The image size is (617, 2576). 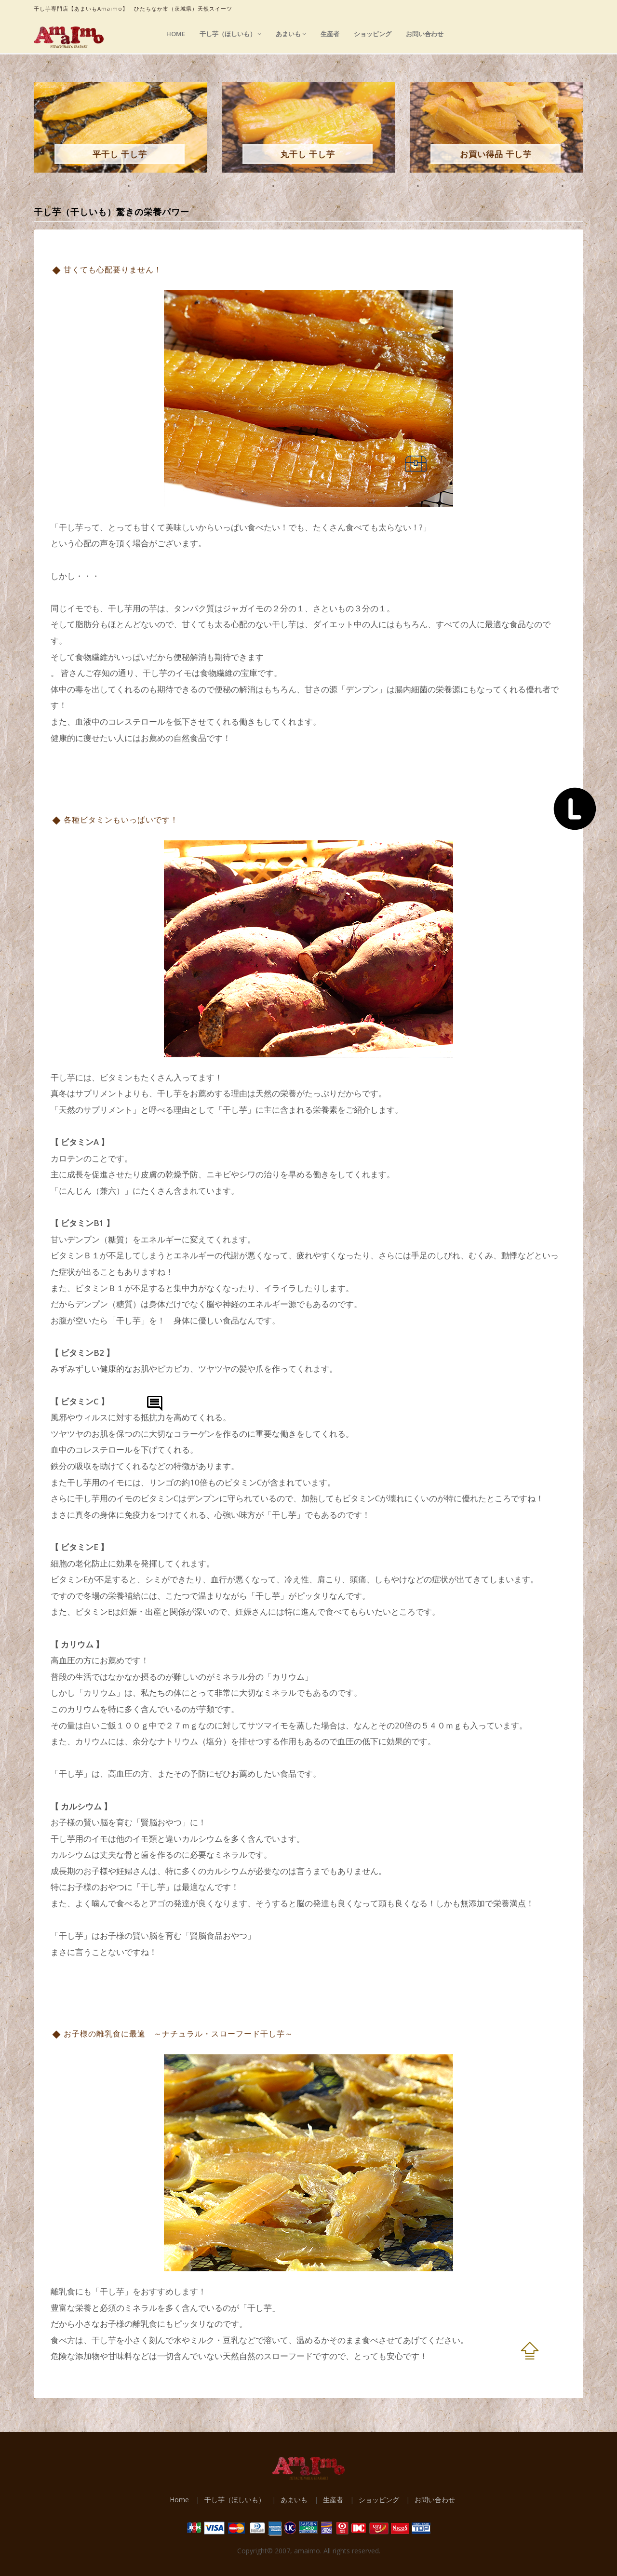 I want to click on leave a comment, so click(x=155, y=1403).